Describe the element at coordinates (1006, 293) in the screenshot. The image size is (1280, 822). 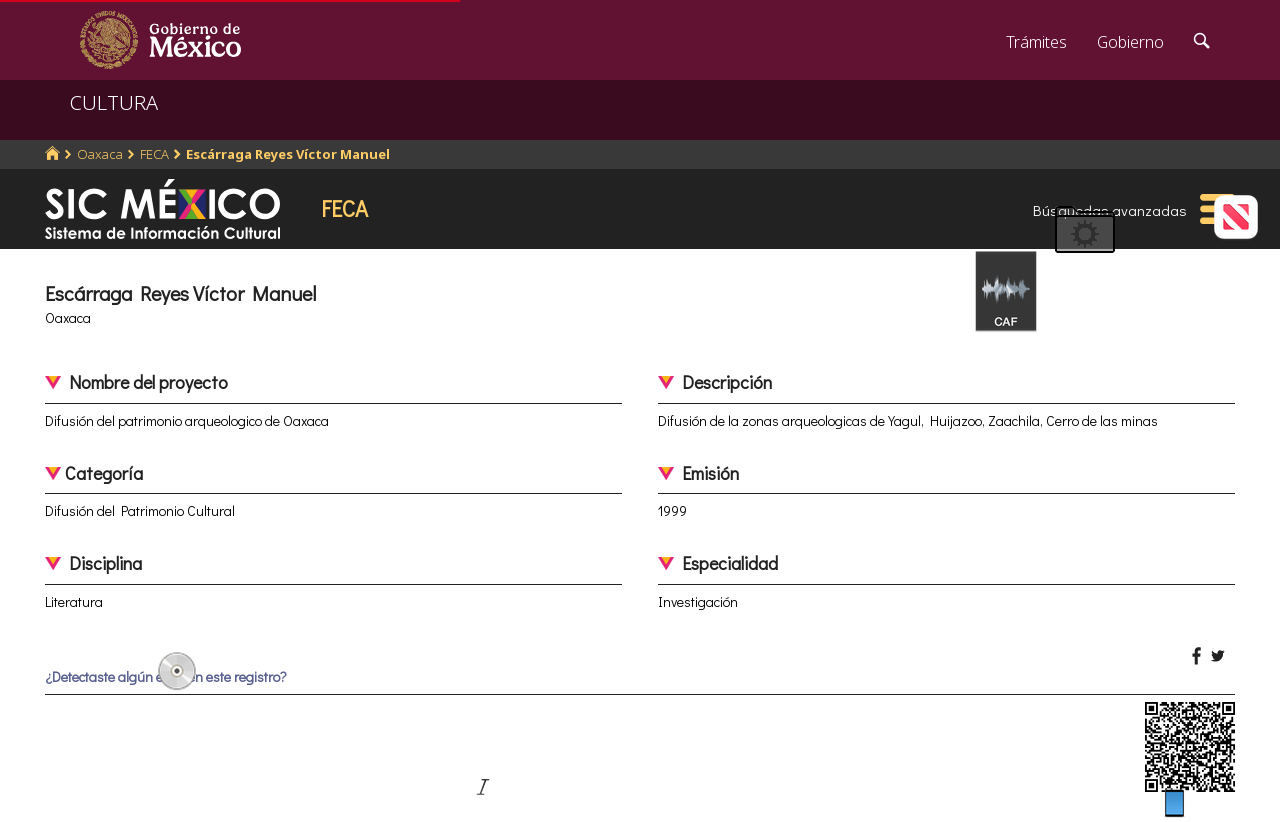
I see `a core audio format (.caf) file in GarageBand` at that location.